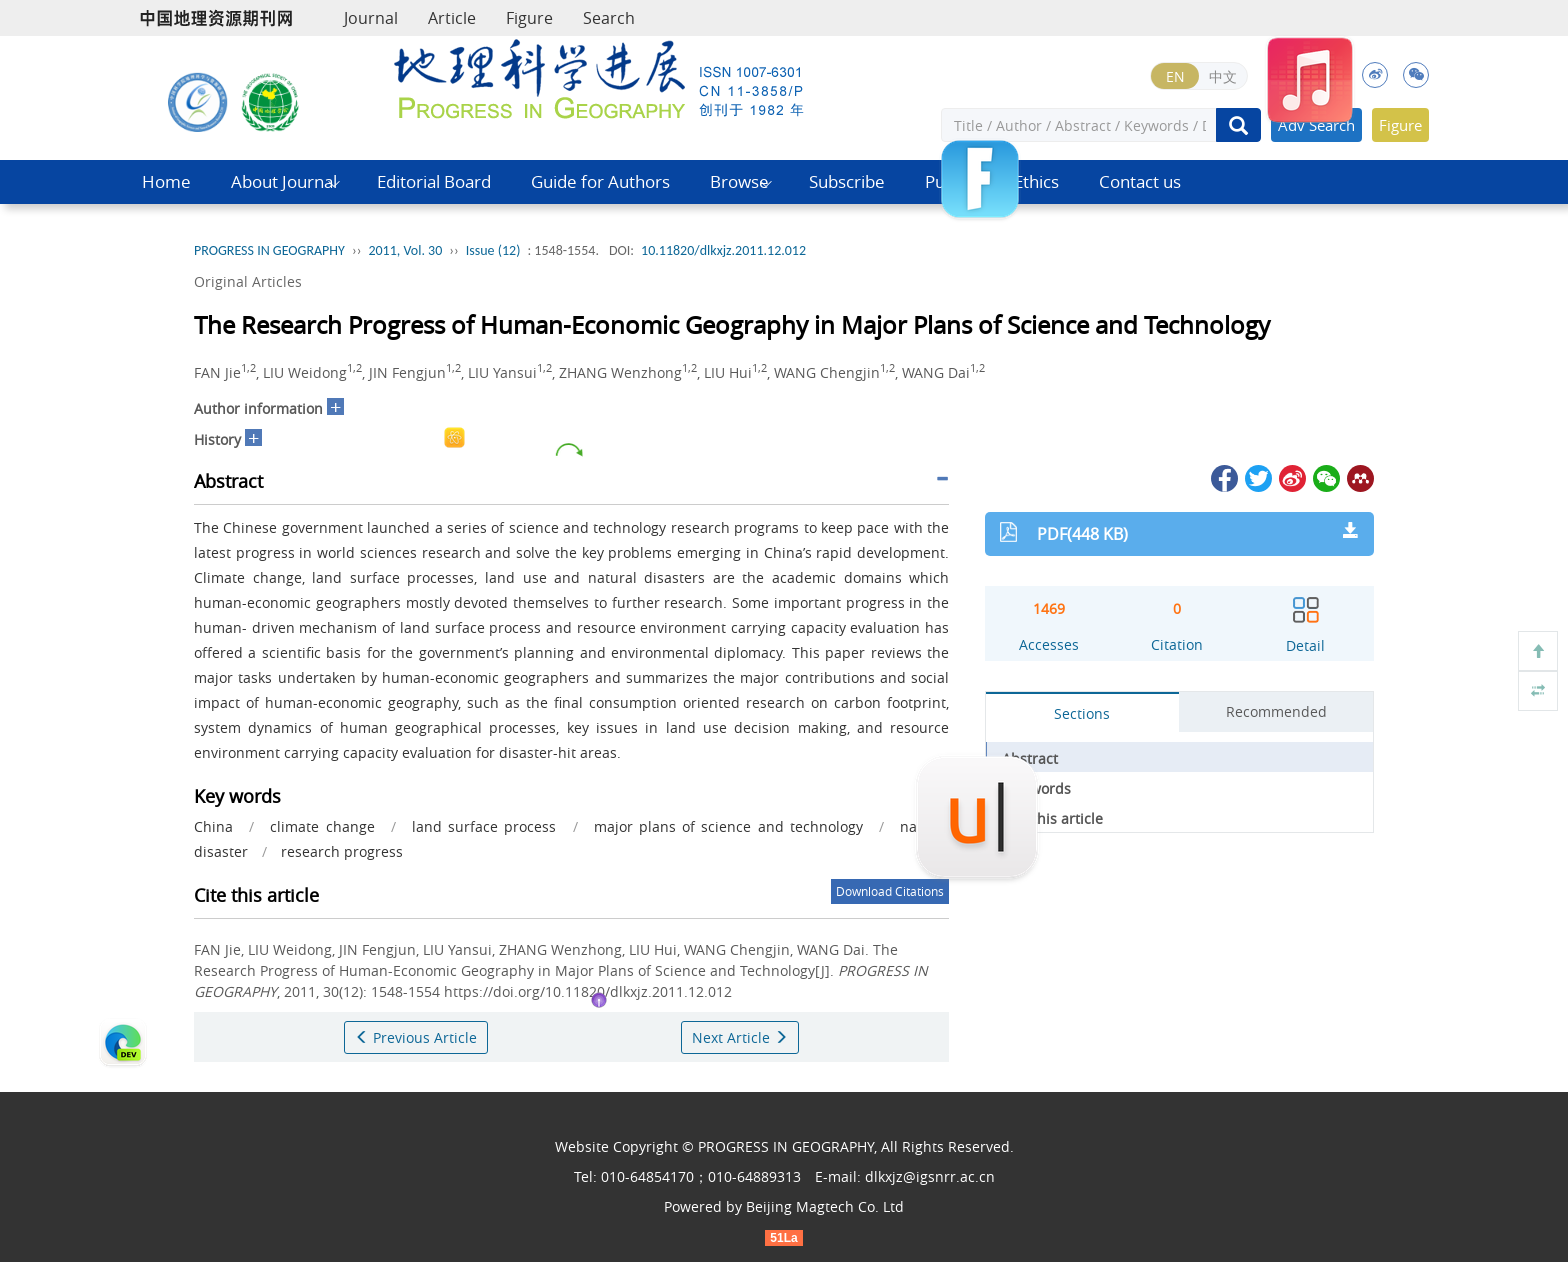 Image resolution: width=1568 pixels, height=1262 pixels. Describe the element at coordinates (568, 449) in the screenshot. I see `redo the last undone action` at that location.